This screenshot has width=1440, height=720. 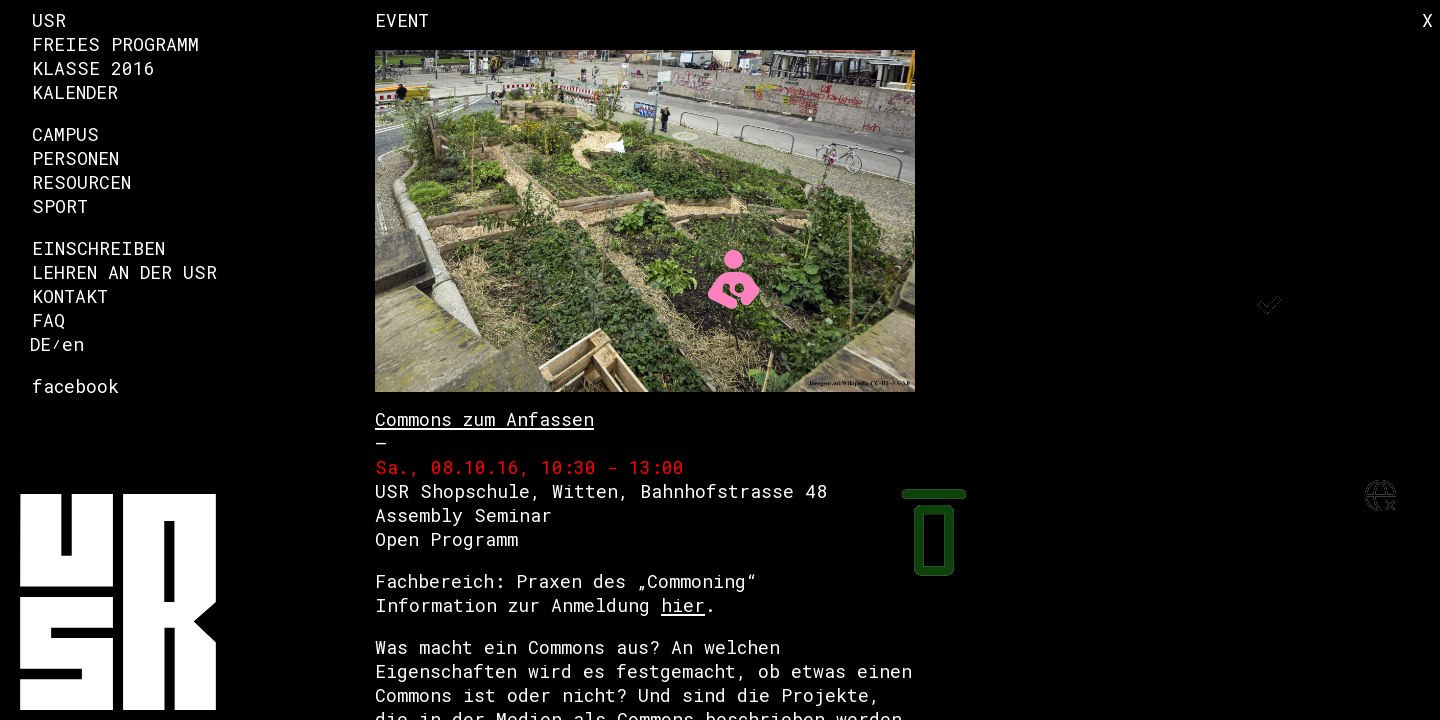 I want to click on no internet connection, so click(x=1380, y=495).